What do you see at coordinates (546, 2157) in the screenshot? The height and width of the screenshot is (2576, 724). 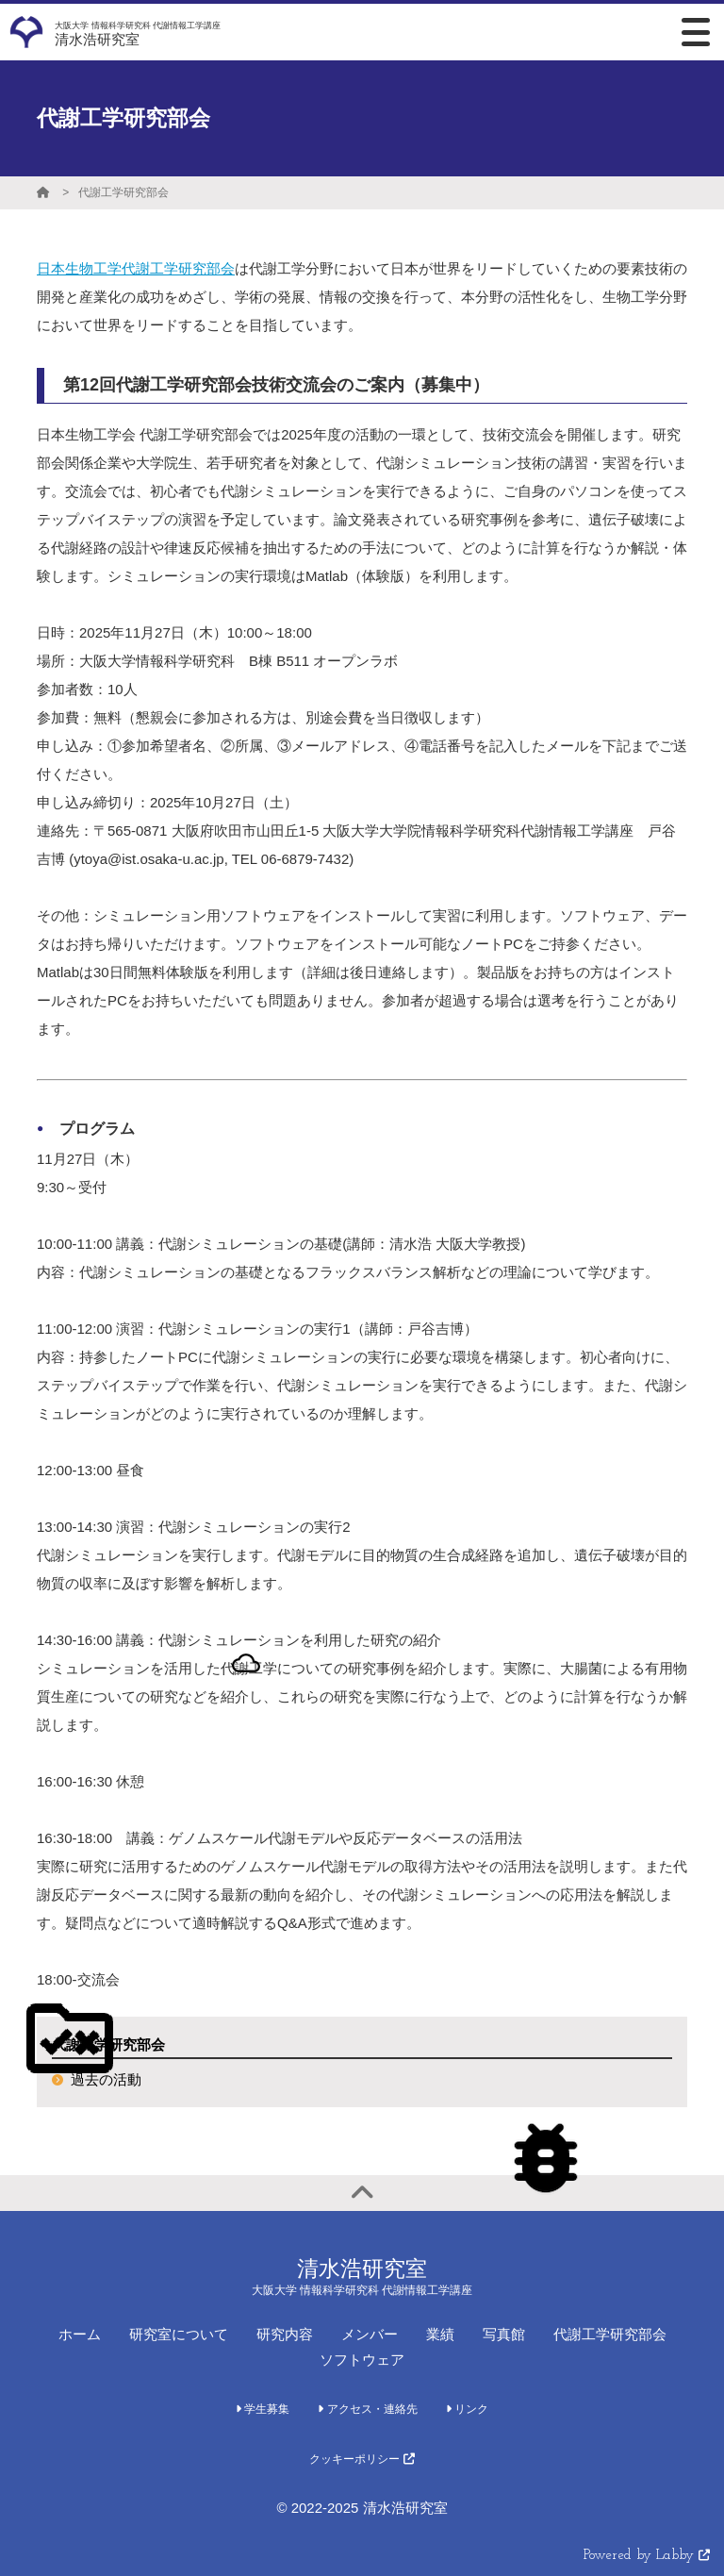 I see `report a bug or issue` at bounding box center [546, 2157].